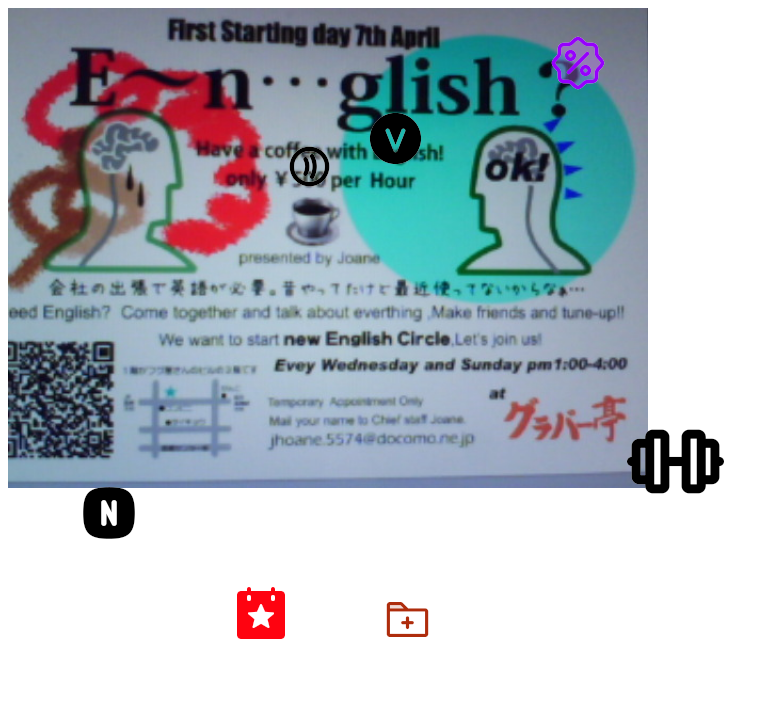 This screenshot has width=768, height=720. Describe the element at coordinates (675, 461) in the screenshot. I see `access workout or fitness features` at that location.